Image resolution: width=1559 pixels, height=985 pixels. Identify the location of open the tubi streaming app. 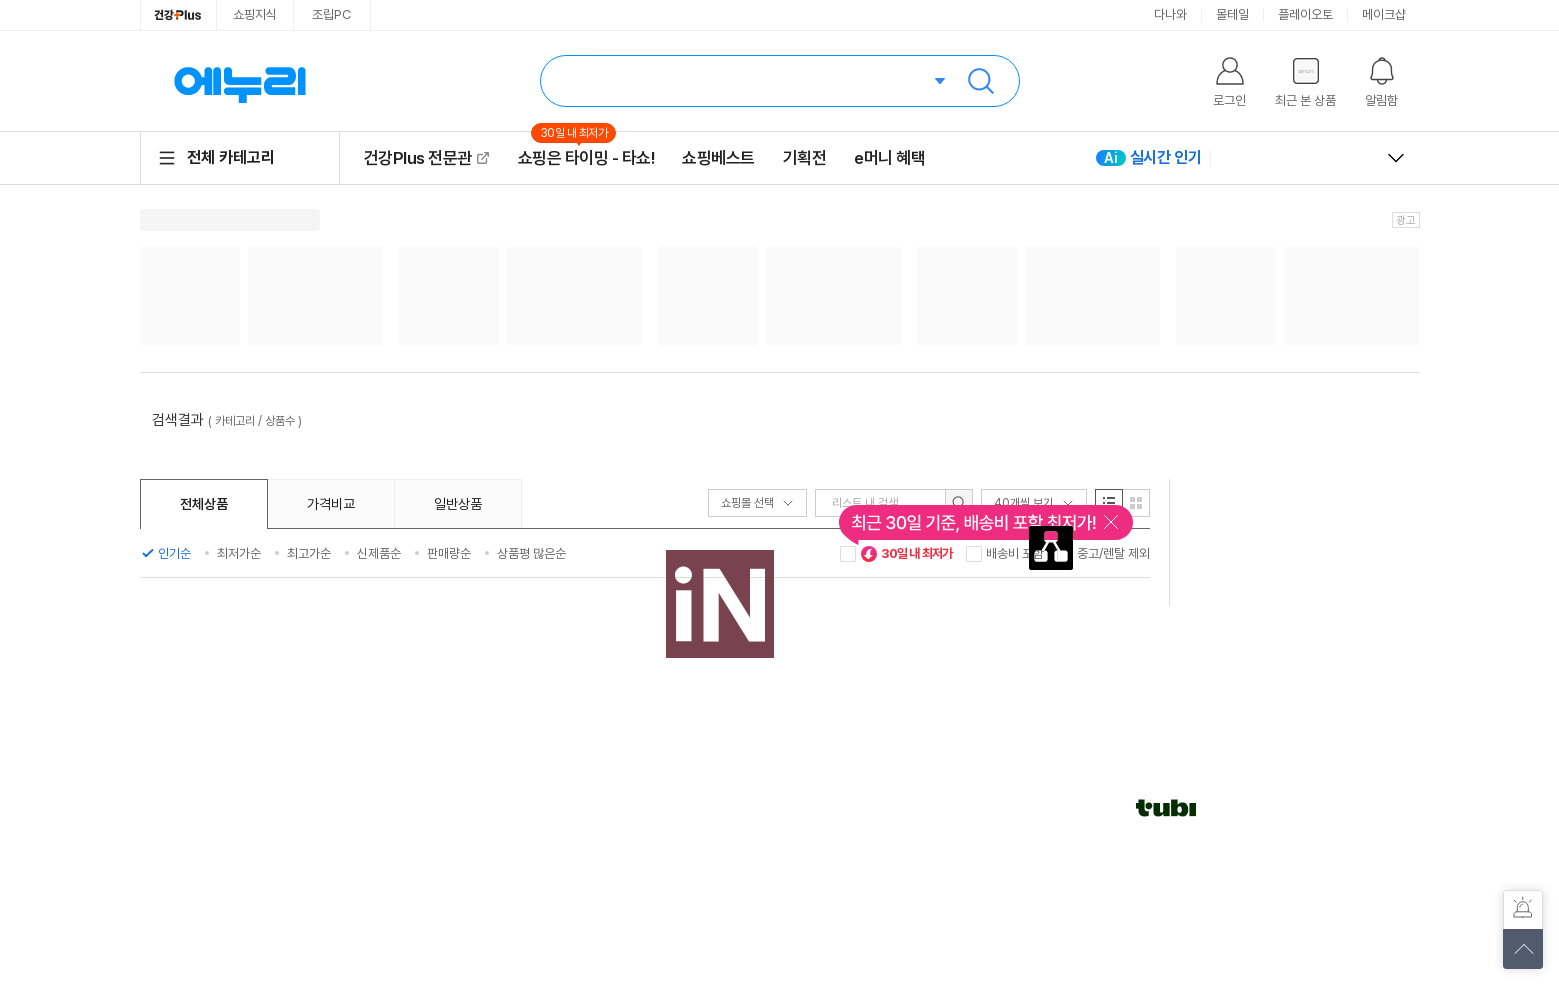
(1166, 808).